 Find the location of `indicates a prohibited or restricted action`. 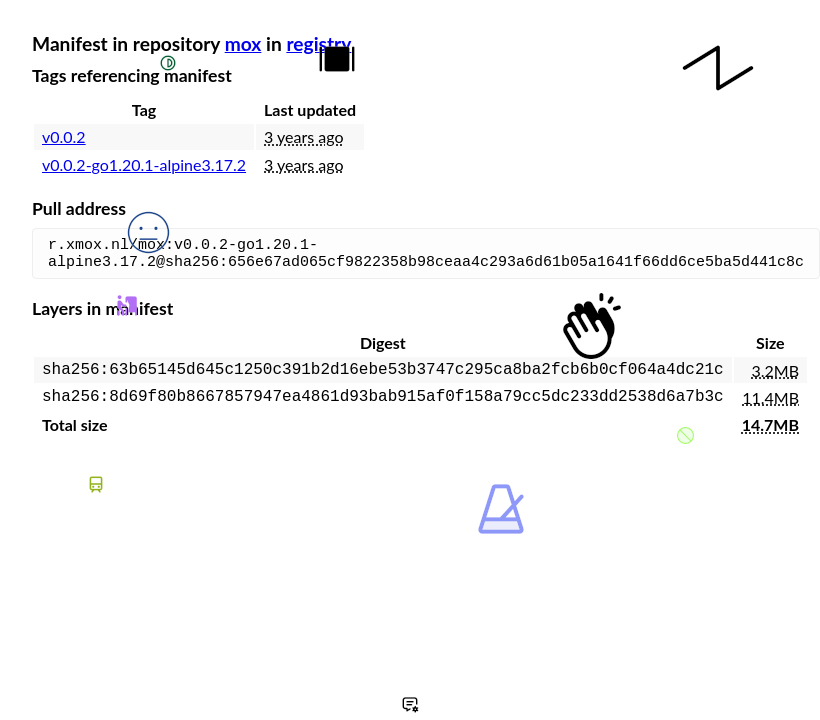

indicates a prohibited or restricted action is located at coordinates (685, 435).